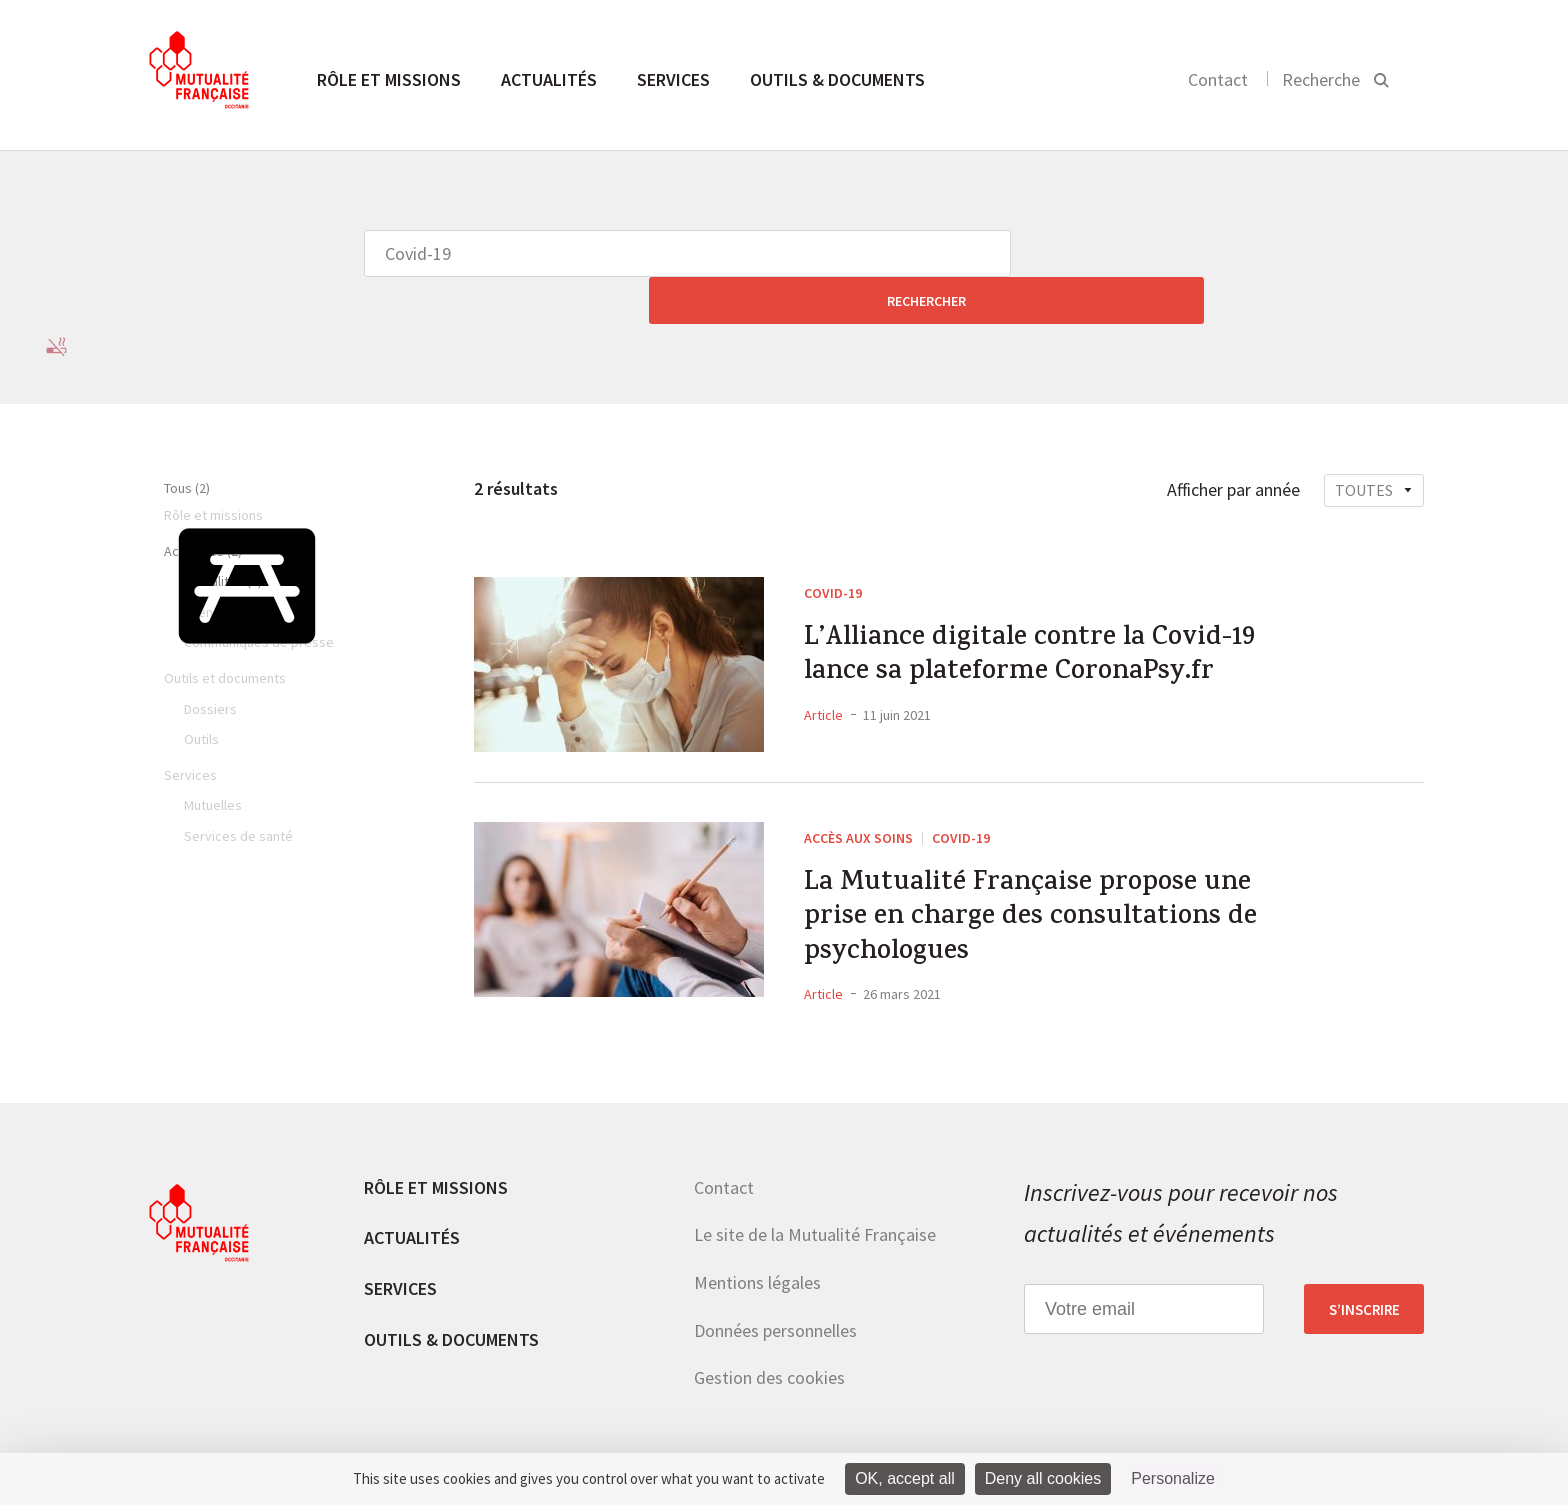  Describe the element at coordinates (247, 586) in the screenshot. I see `indicates a picnic area or rest stop` at that location.